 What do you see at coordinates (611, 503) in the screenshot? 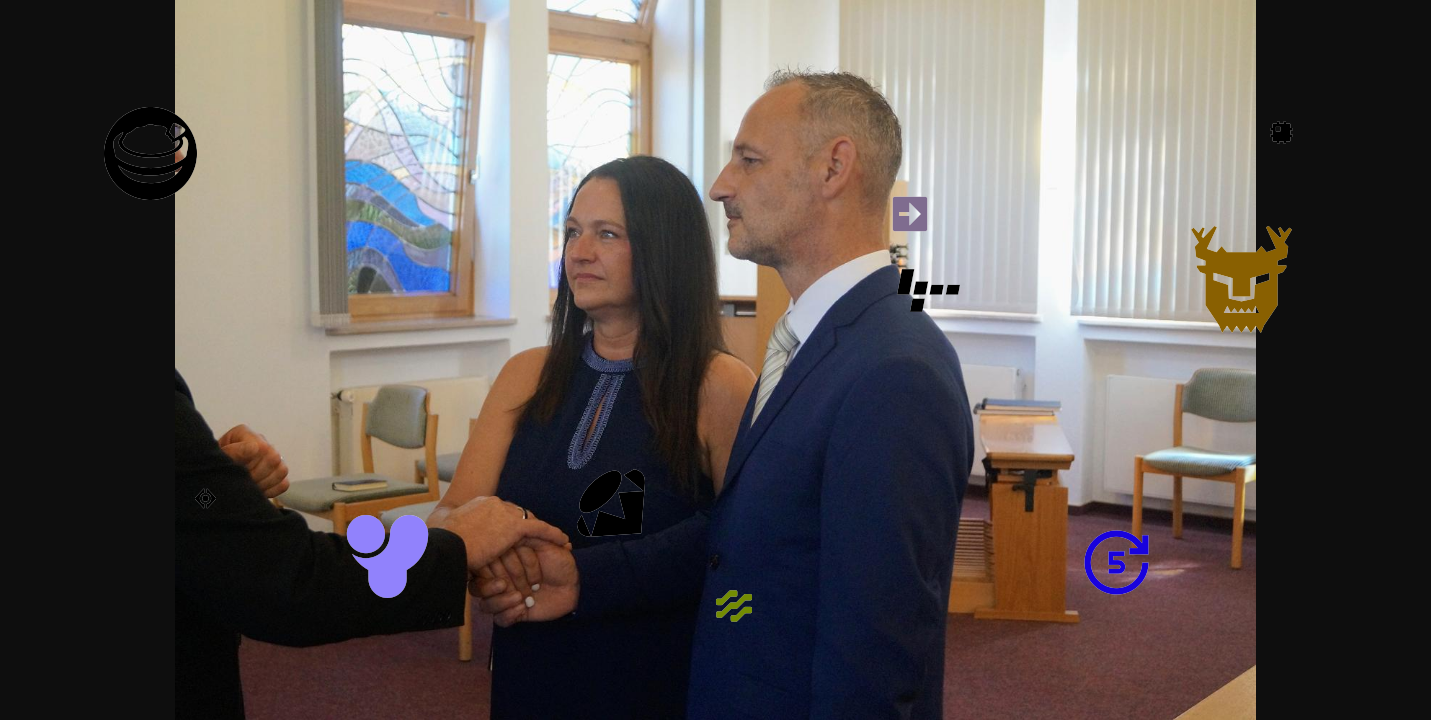
I see `ruby programming language logo` at bounding box center [611, 503].